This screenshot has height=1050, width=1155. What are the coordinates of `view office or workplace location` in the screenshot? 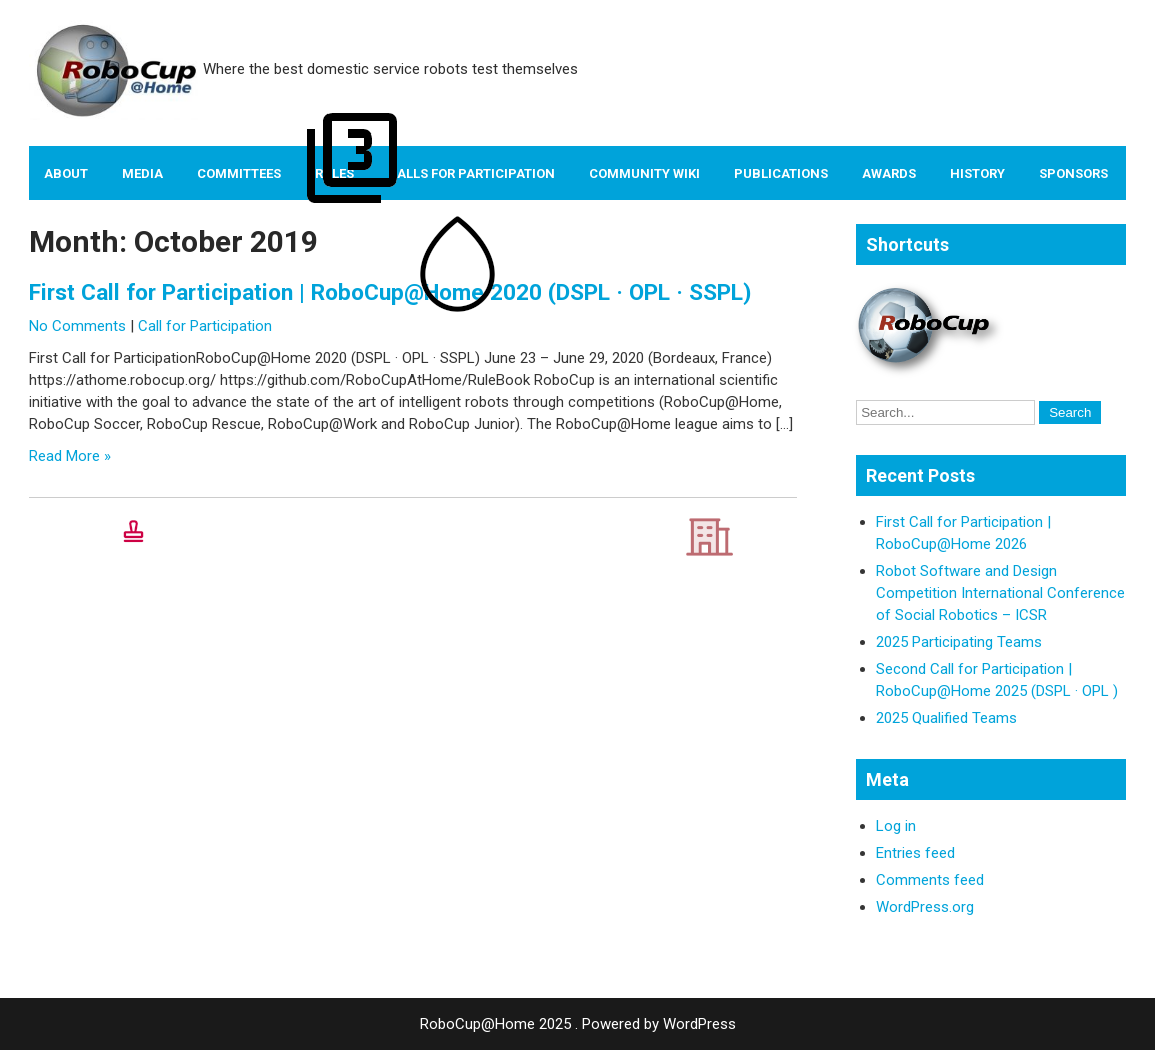 It's located at (708, 537).